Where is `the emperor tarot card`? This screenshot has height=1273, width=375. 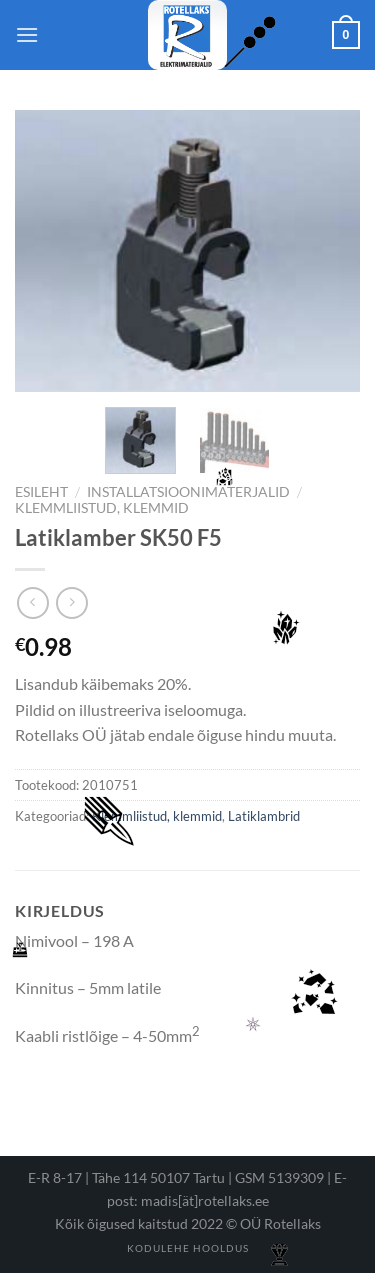
the emperor tarot card is located at coordinates (224, 476).